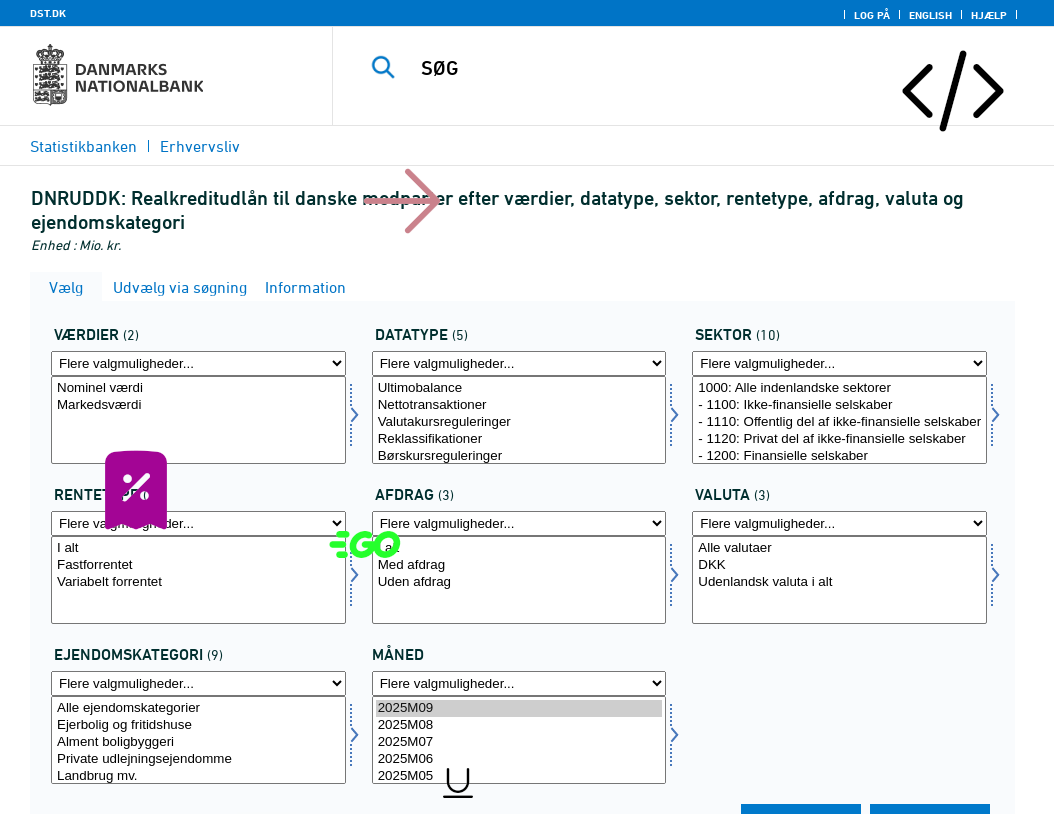  I want to click on navigate to the next item or page, so click(402, 201).